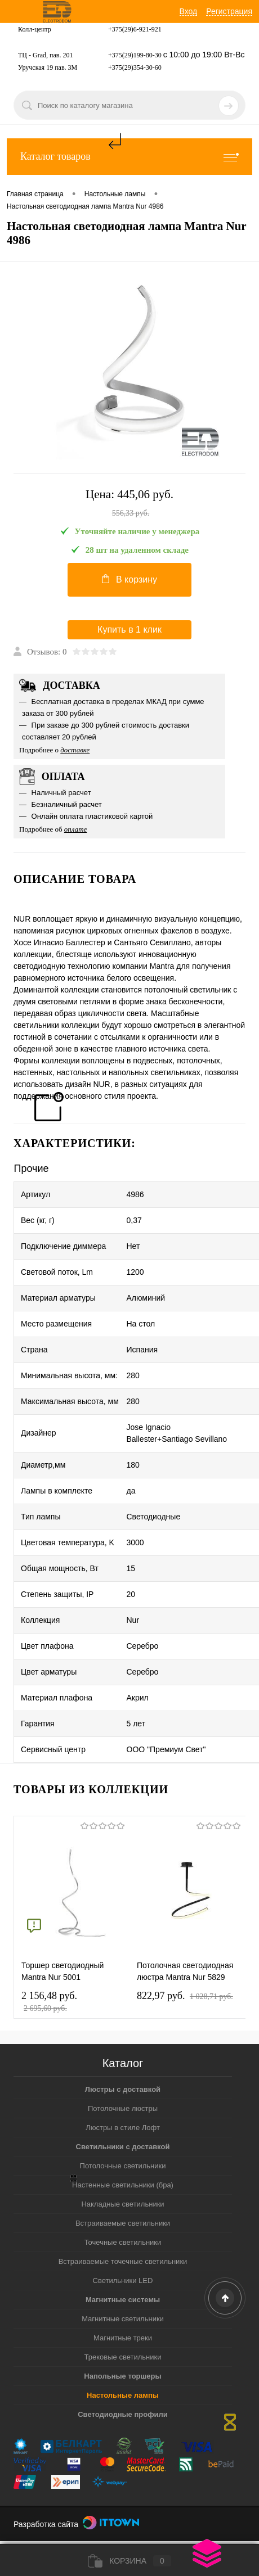  Describe the element at coordinates (207, 2553) in the screenshot. I see `view stacked layers or content` at that location.